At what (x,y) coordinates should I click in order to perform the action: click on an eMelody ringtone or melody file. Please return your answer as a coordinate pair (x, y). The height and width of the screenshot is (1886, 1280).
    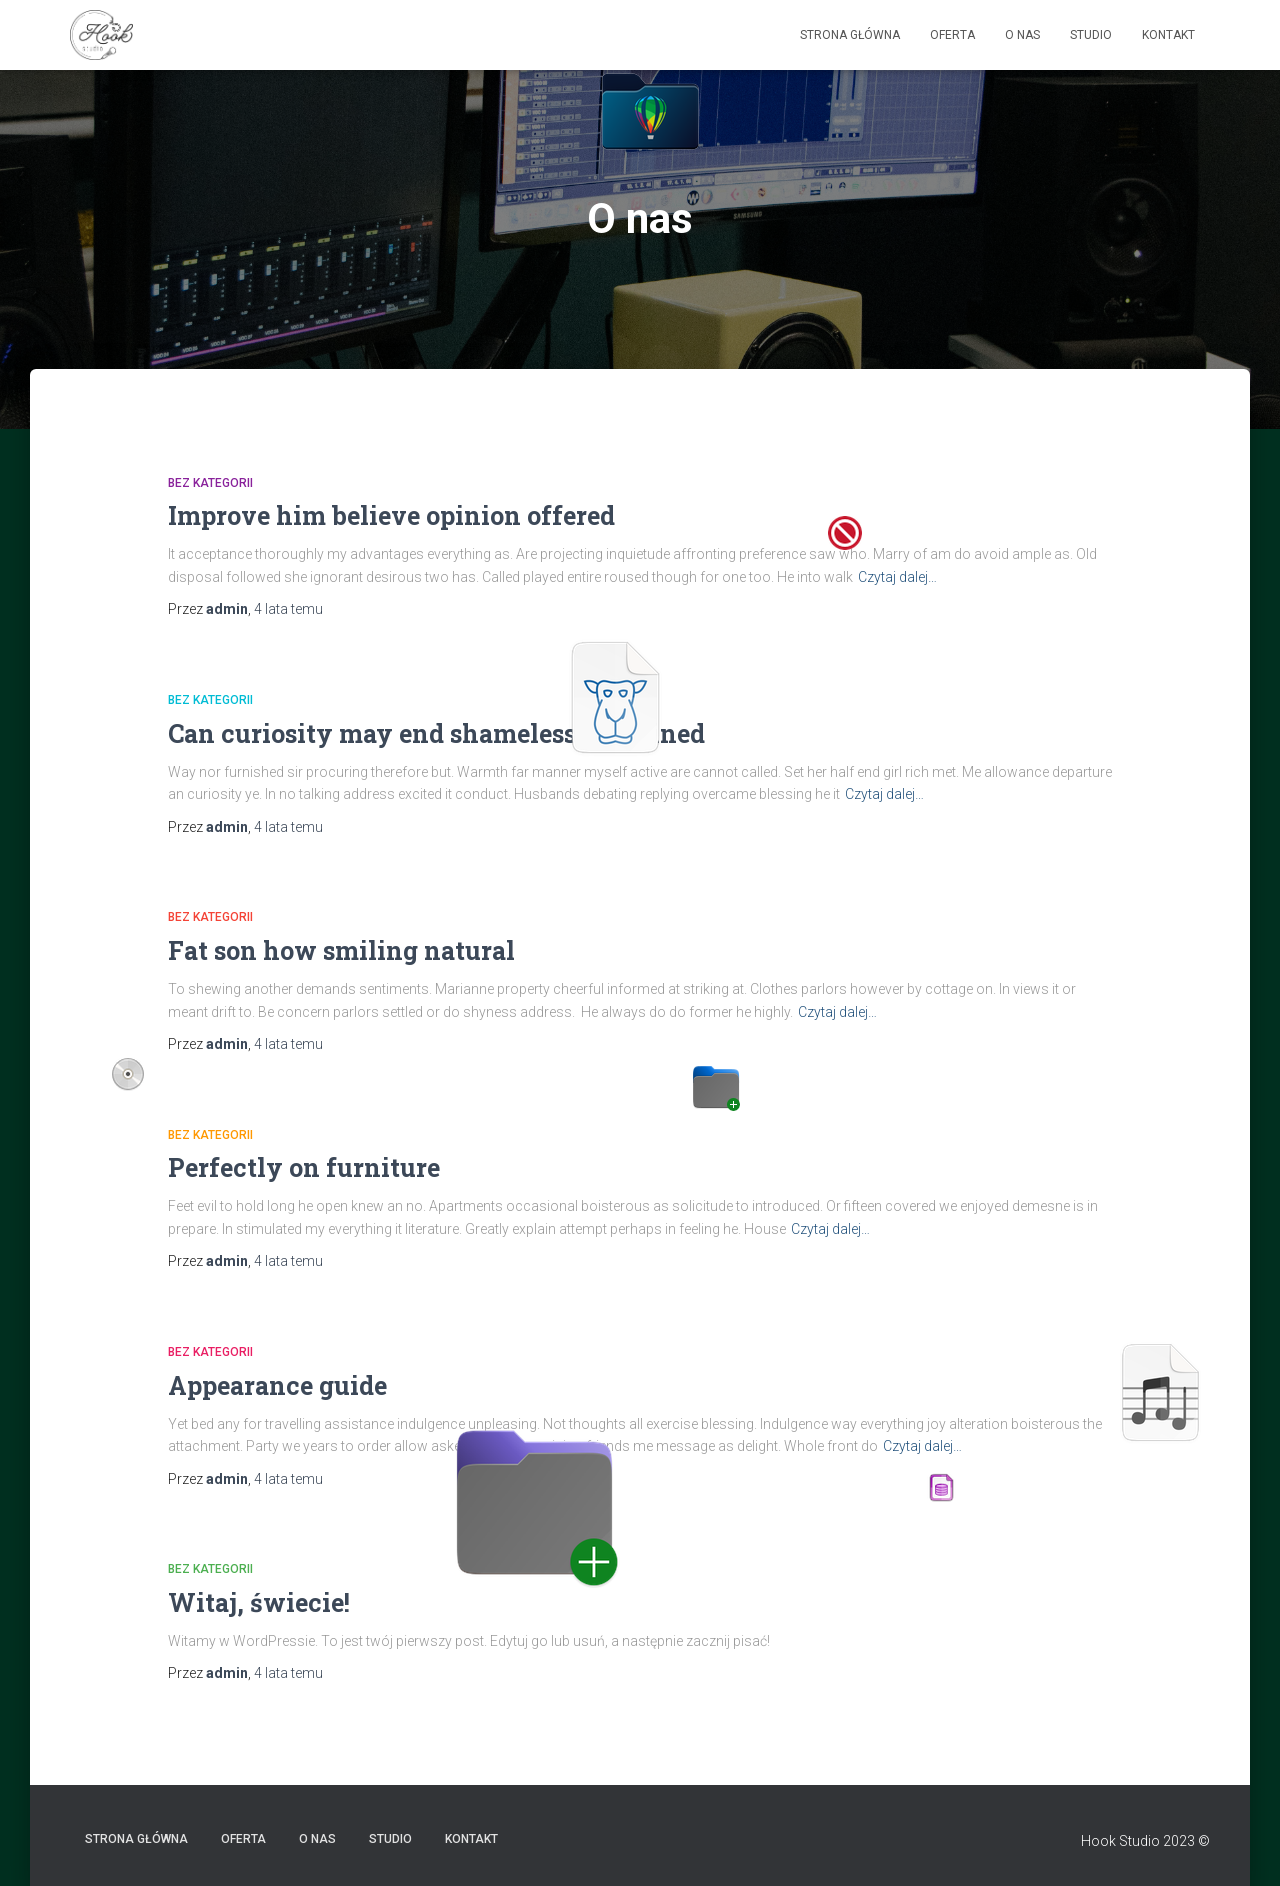
    Looking at the image, I should click on (1160, 1392).